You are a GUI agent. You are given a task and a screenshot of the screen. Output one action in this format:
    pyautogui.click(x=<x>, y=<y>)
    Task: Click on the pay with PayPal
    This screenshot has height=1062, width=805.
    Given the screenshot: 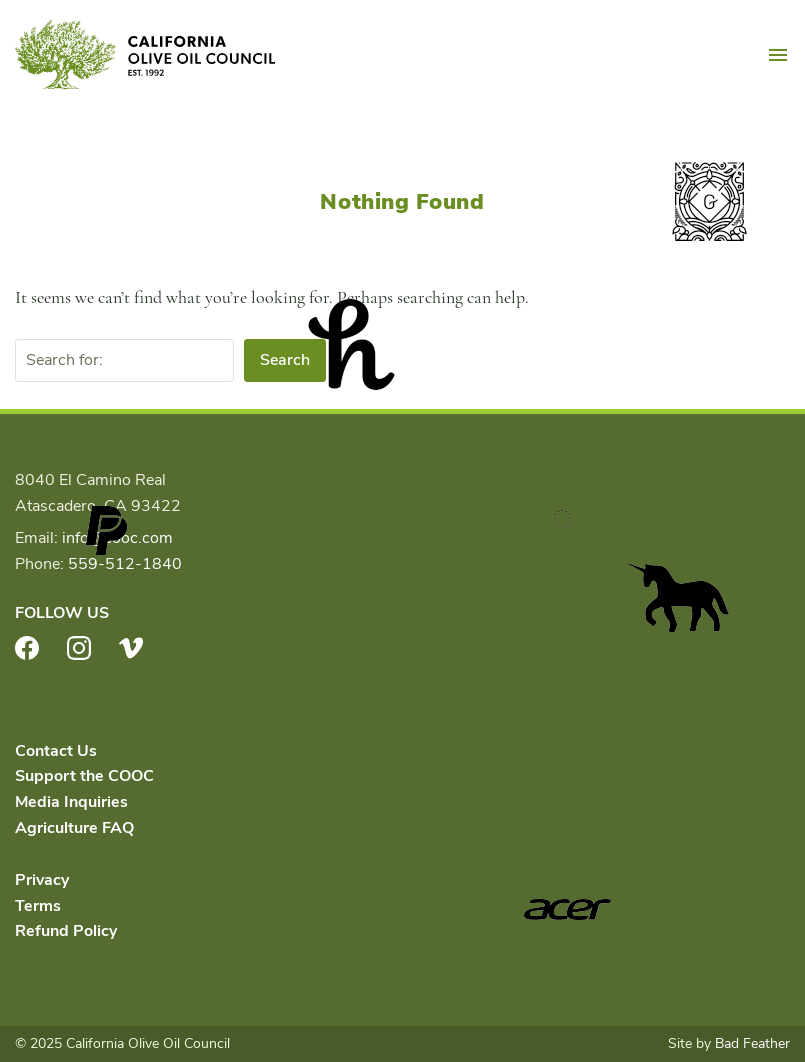 What is the action you would take?
    pyautogui.click(x=106, y=530)
    